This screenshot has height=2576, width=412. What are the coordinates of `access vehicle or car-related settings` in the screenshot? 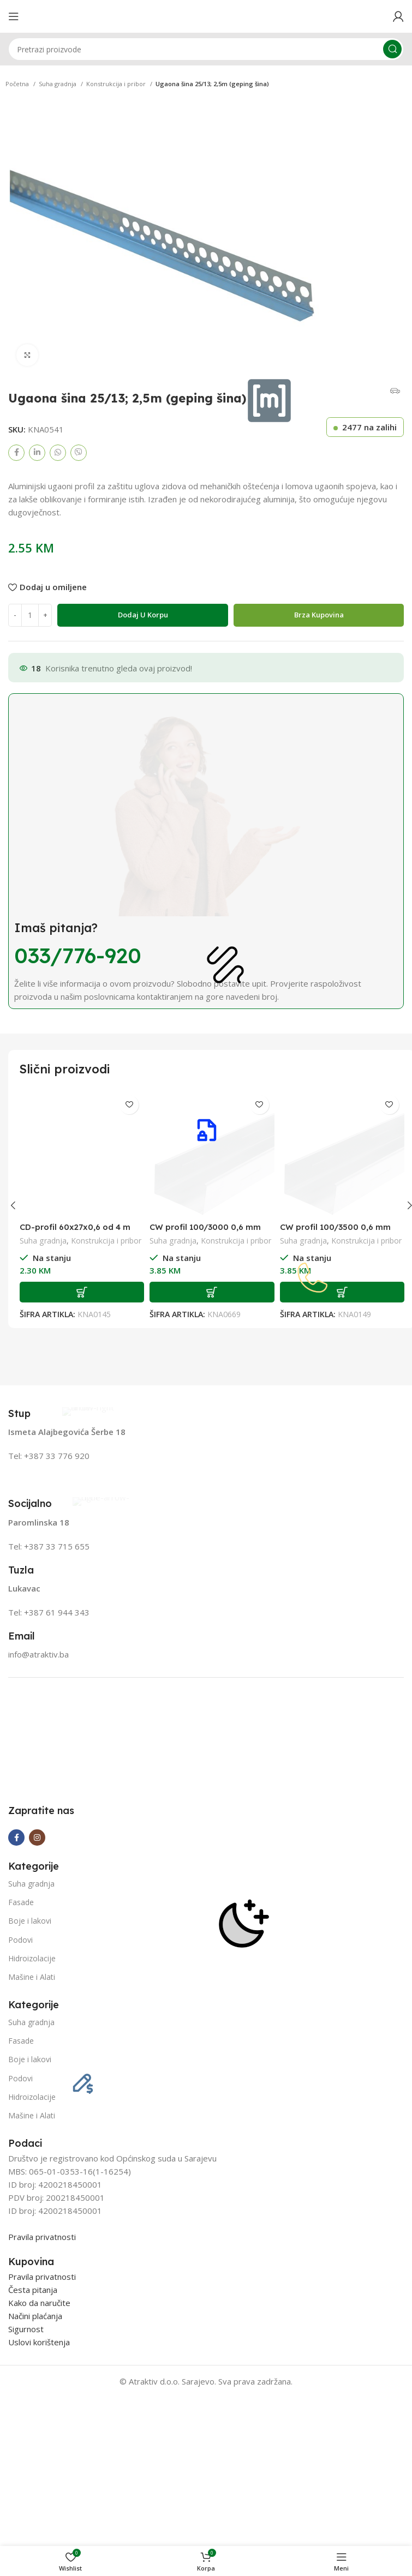 It's located at (395, 391).